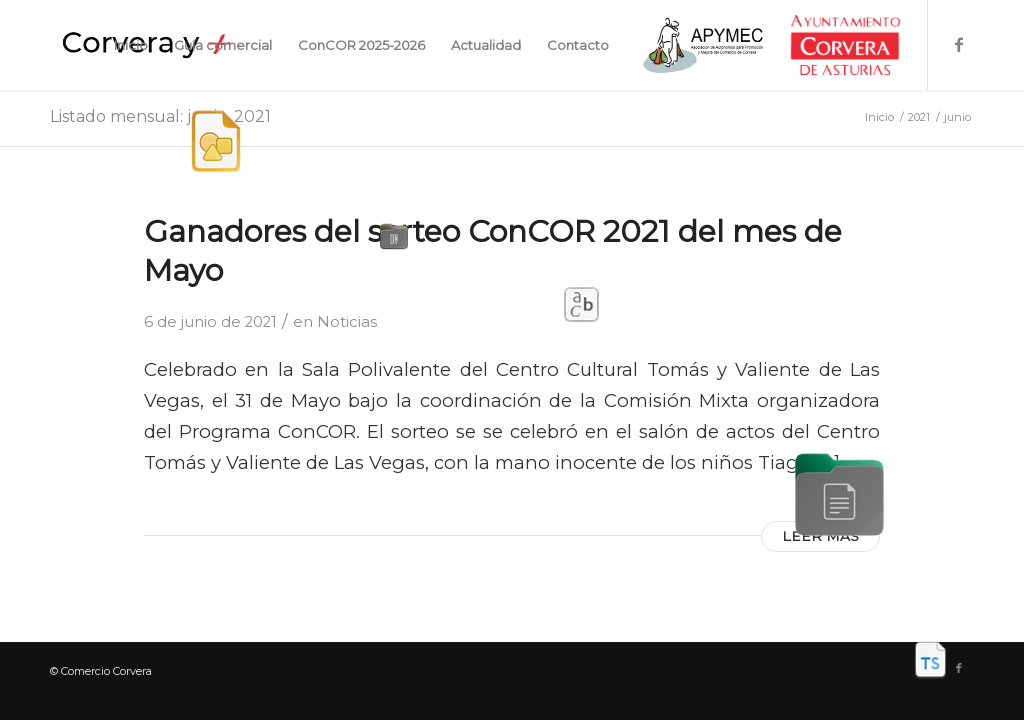 This screenshot has height=720, width=1024. Describe the element at coordinates (394, 236) in the screenshot. I see `open templates folder` at that location.